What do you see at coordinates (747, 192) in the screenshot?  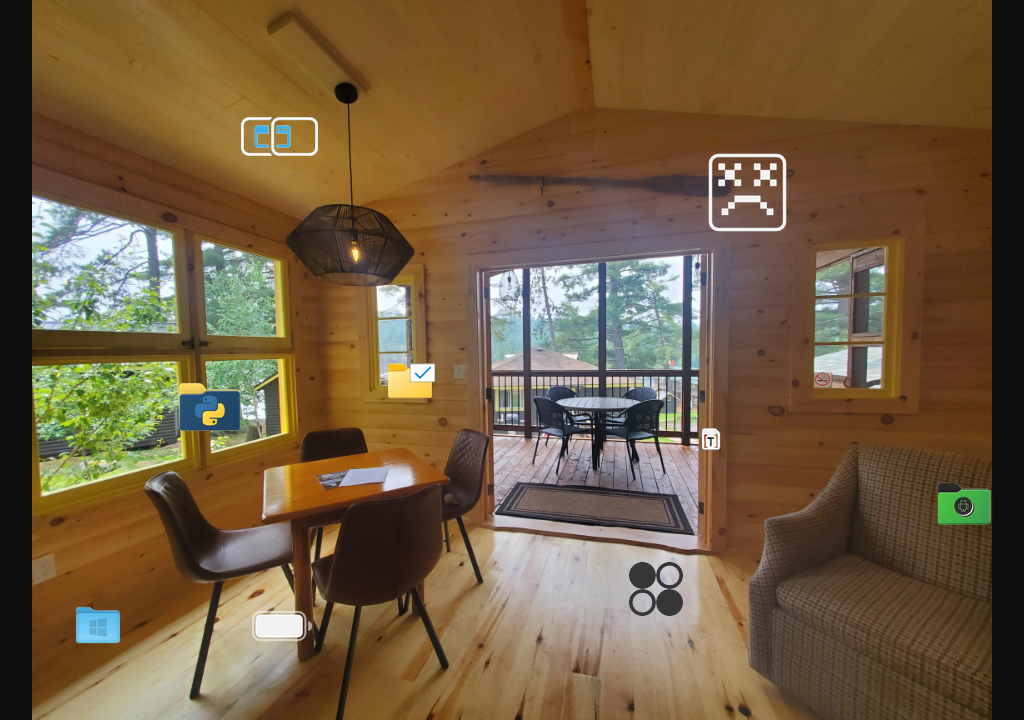 I see `system crash or error report notification` at bounding box center [747, 192].